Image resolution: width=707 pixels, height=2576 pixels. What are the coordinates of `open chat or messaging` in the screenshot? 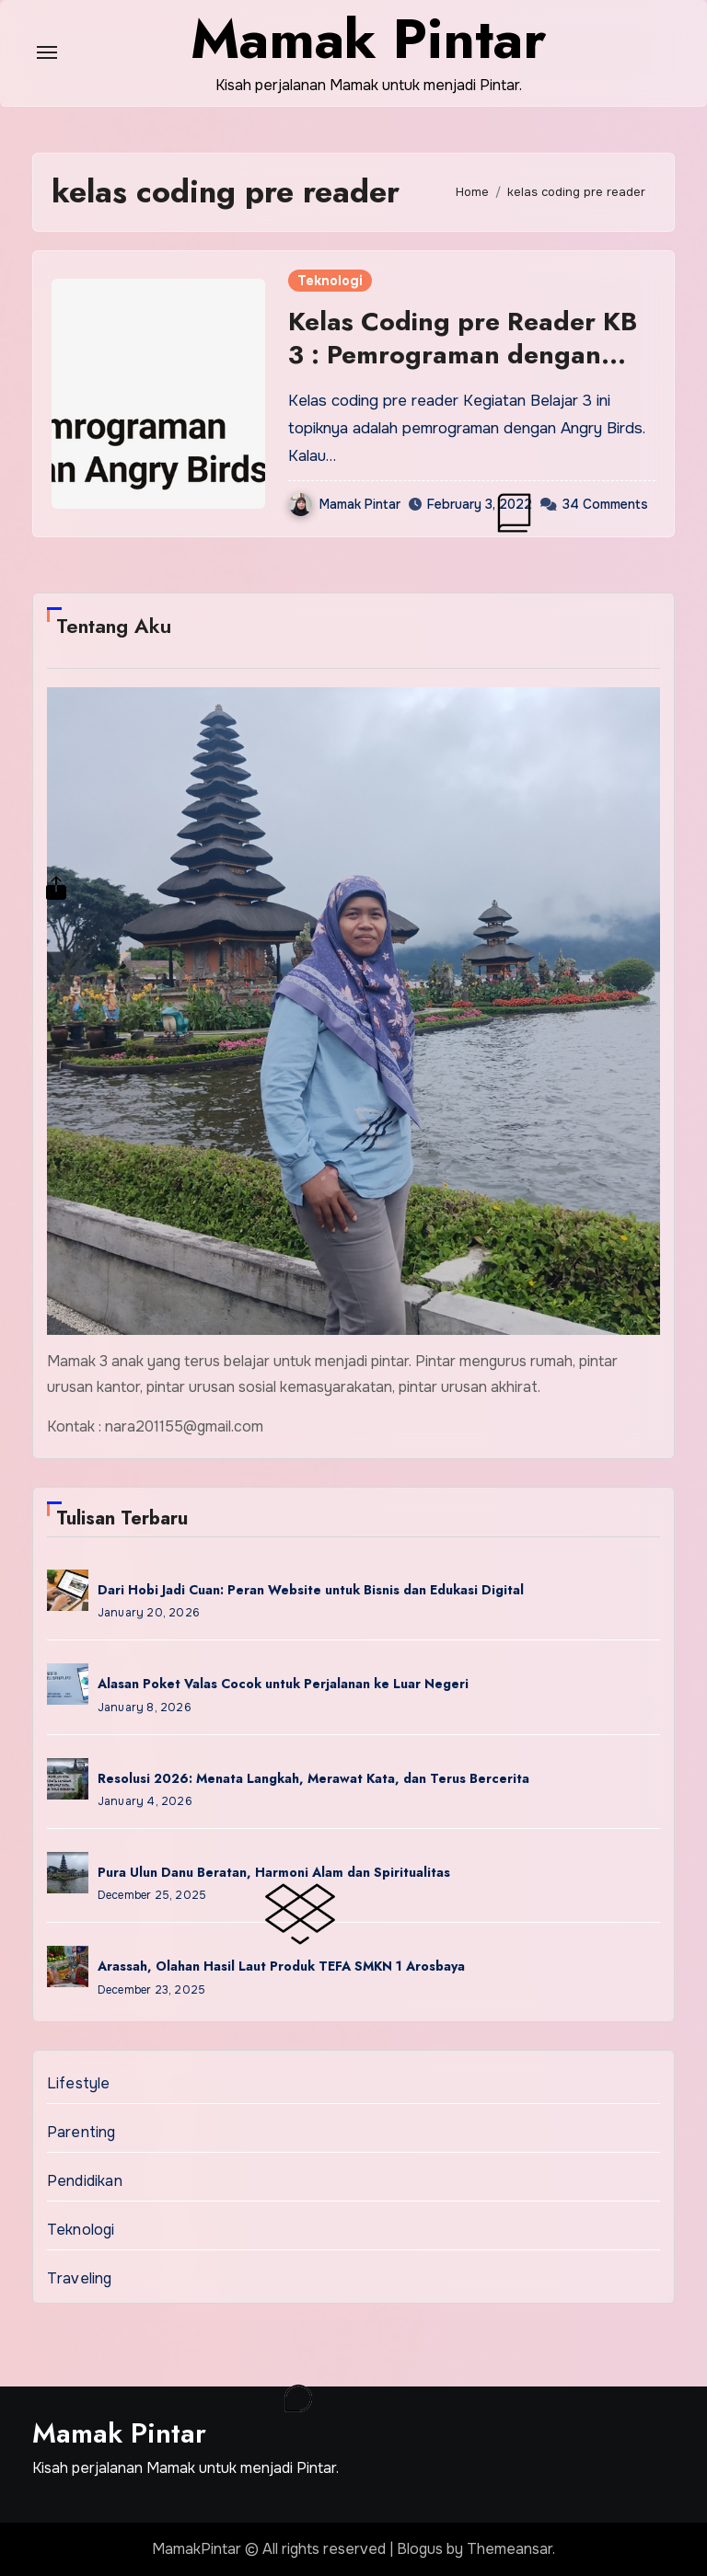 It's located at (297, 2398).